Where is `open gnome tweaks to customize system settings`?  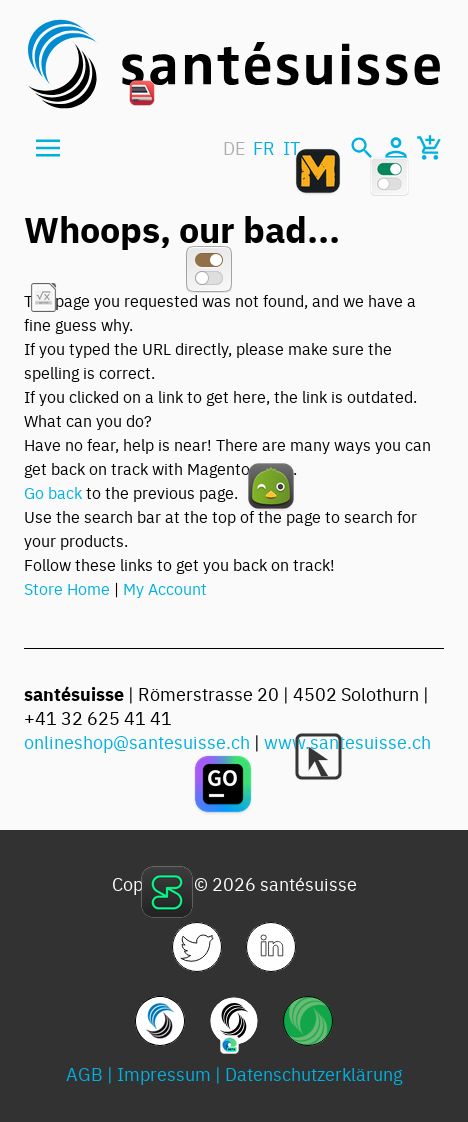 open gnome tweaks to customize system settings is located at coordinates (209, 269).